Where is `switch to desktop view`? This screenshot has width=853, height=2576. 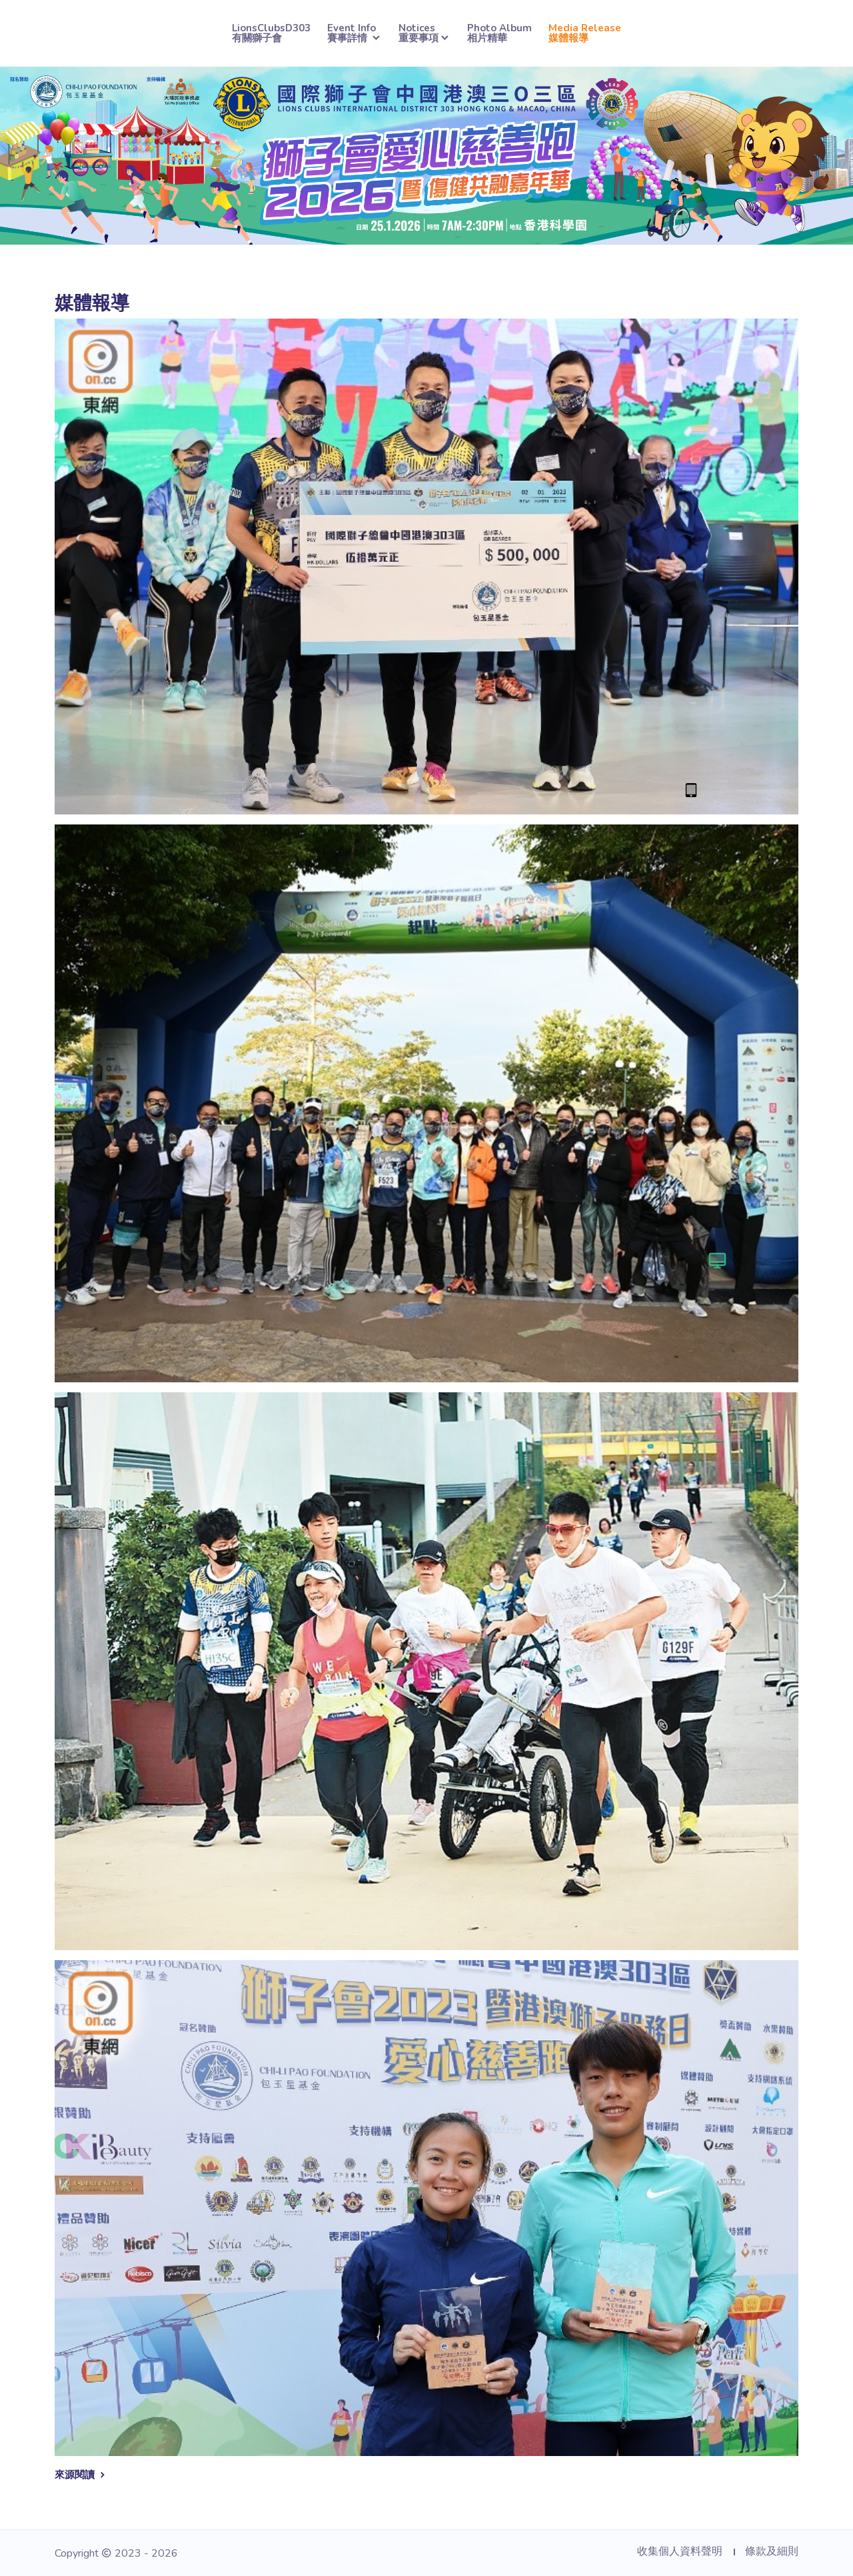
switch to desktop view is located at coordinates (717, 1260).